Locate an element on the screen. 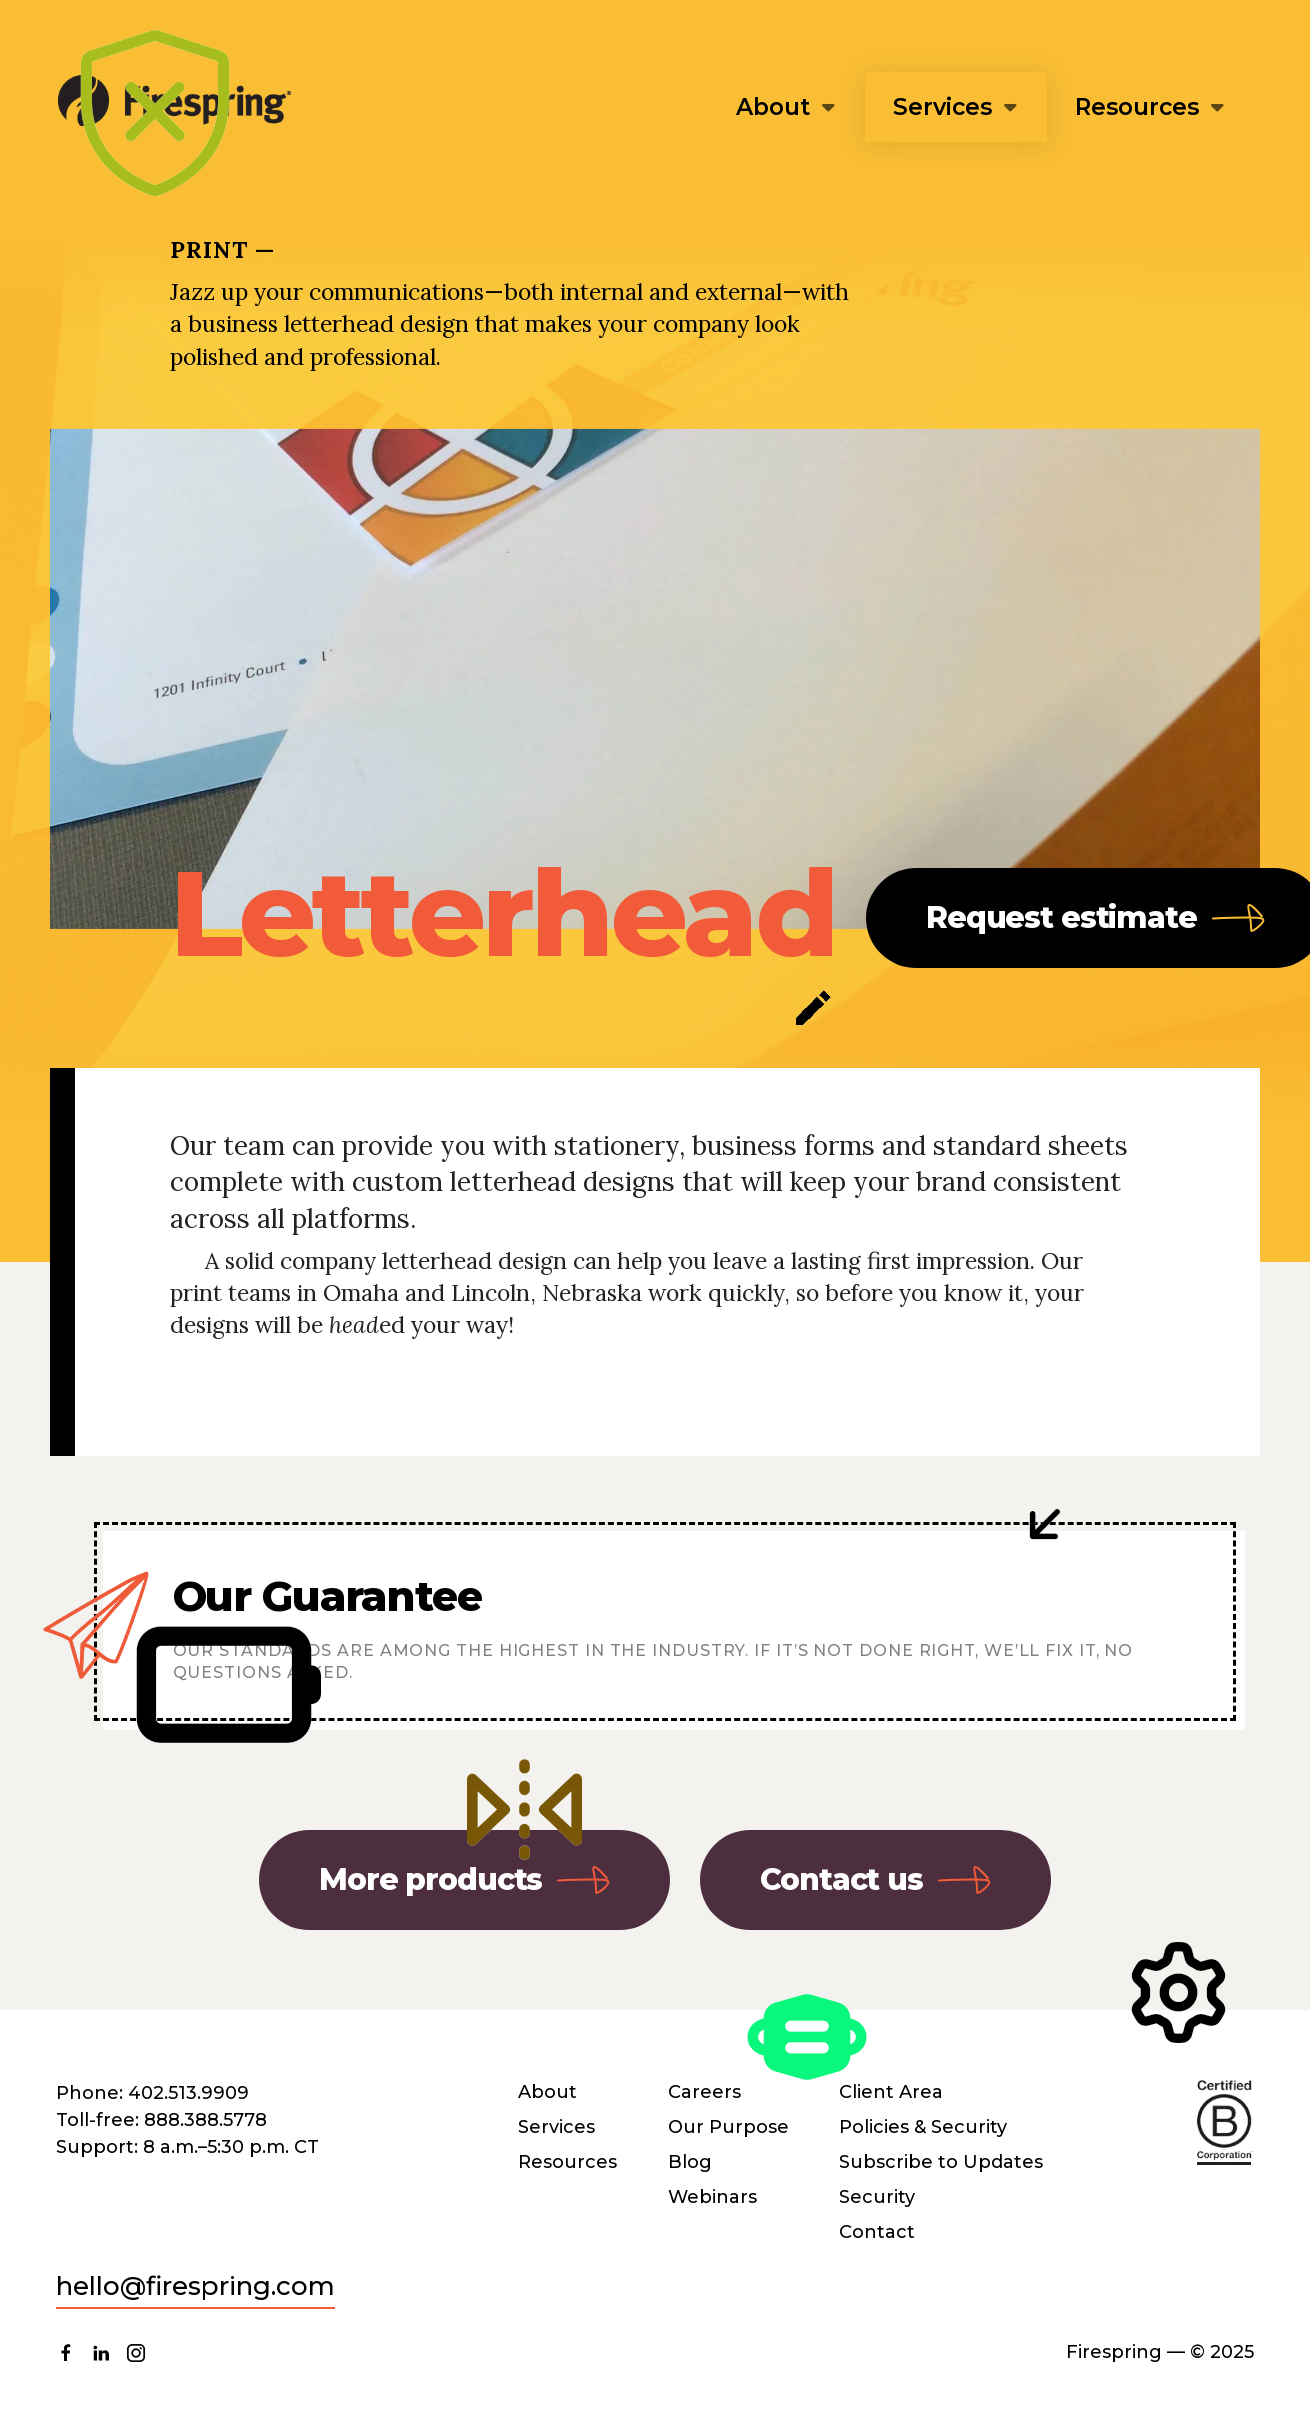  security check failed or blocked is located at coordinates (155, 115).